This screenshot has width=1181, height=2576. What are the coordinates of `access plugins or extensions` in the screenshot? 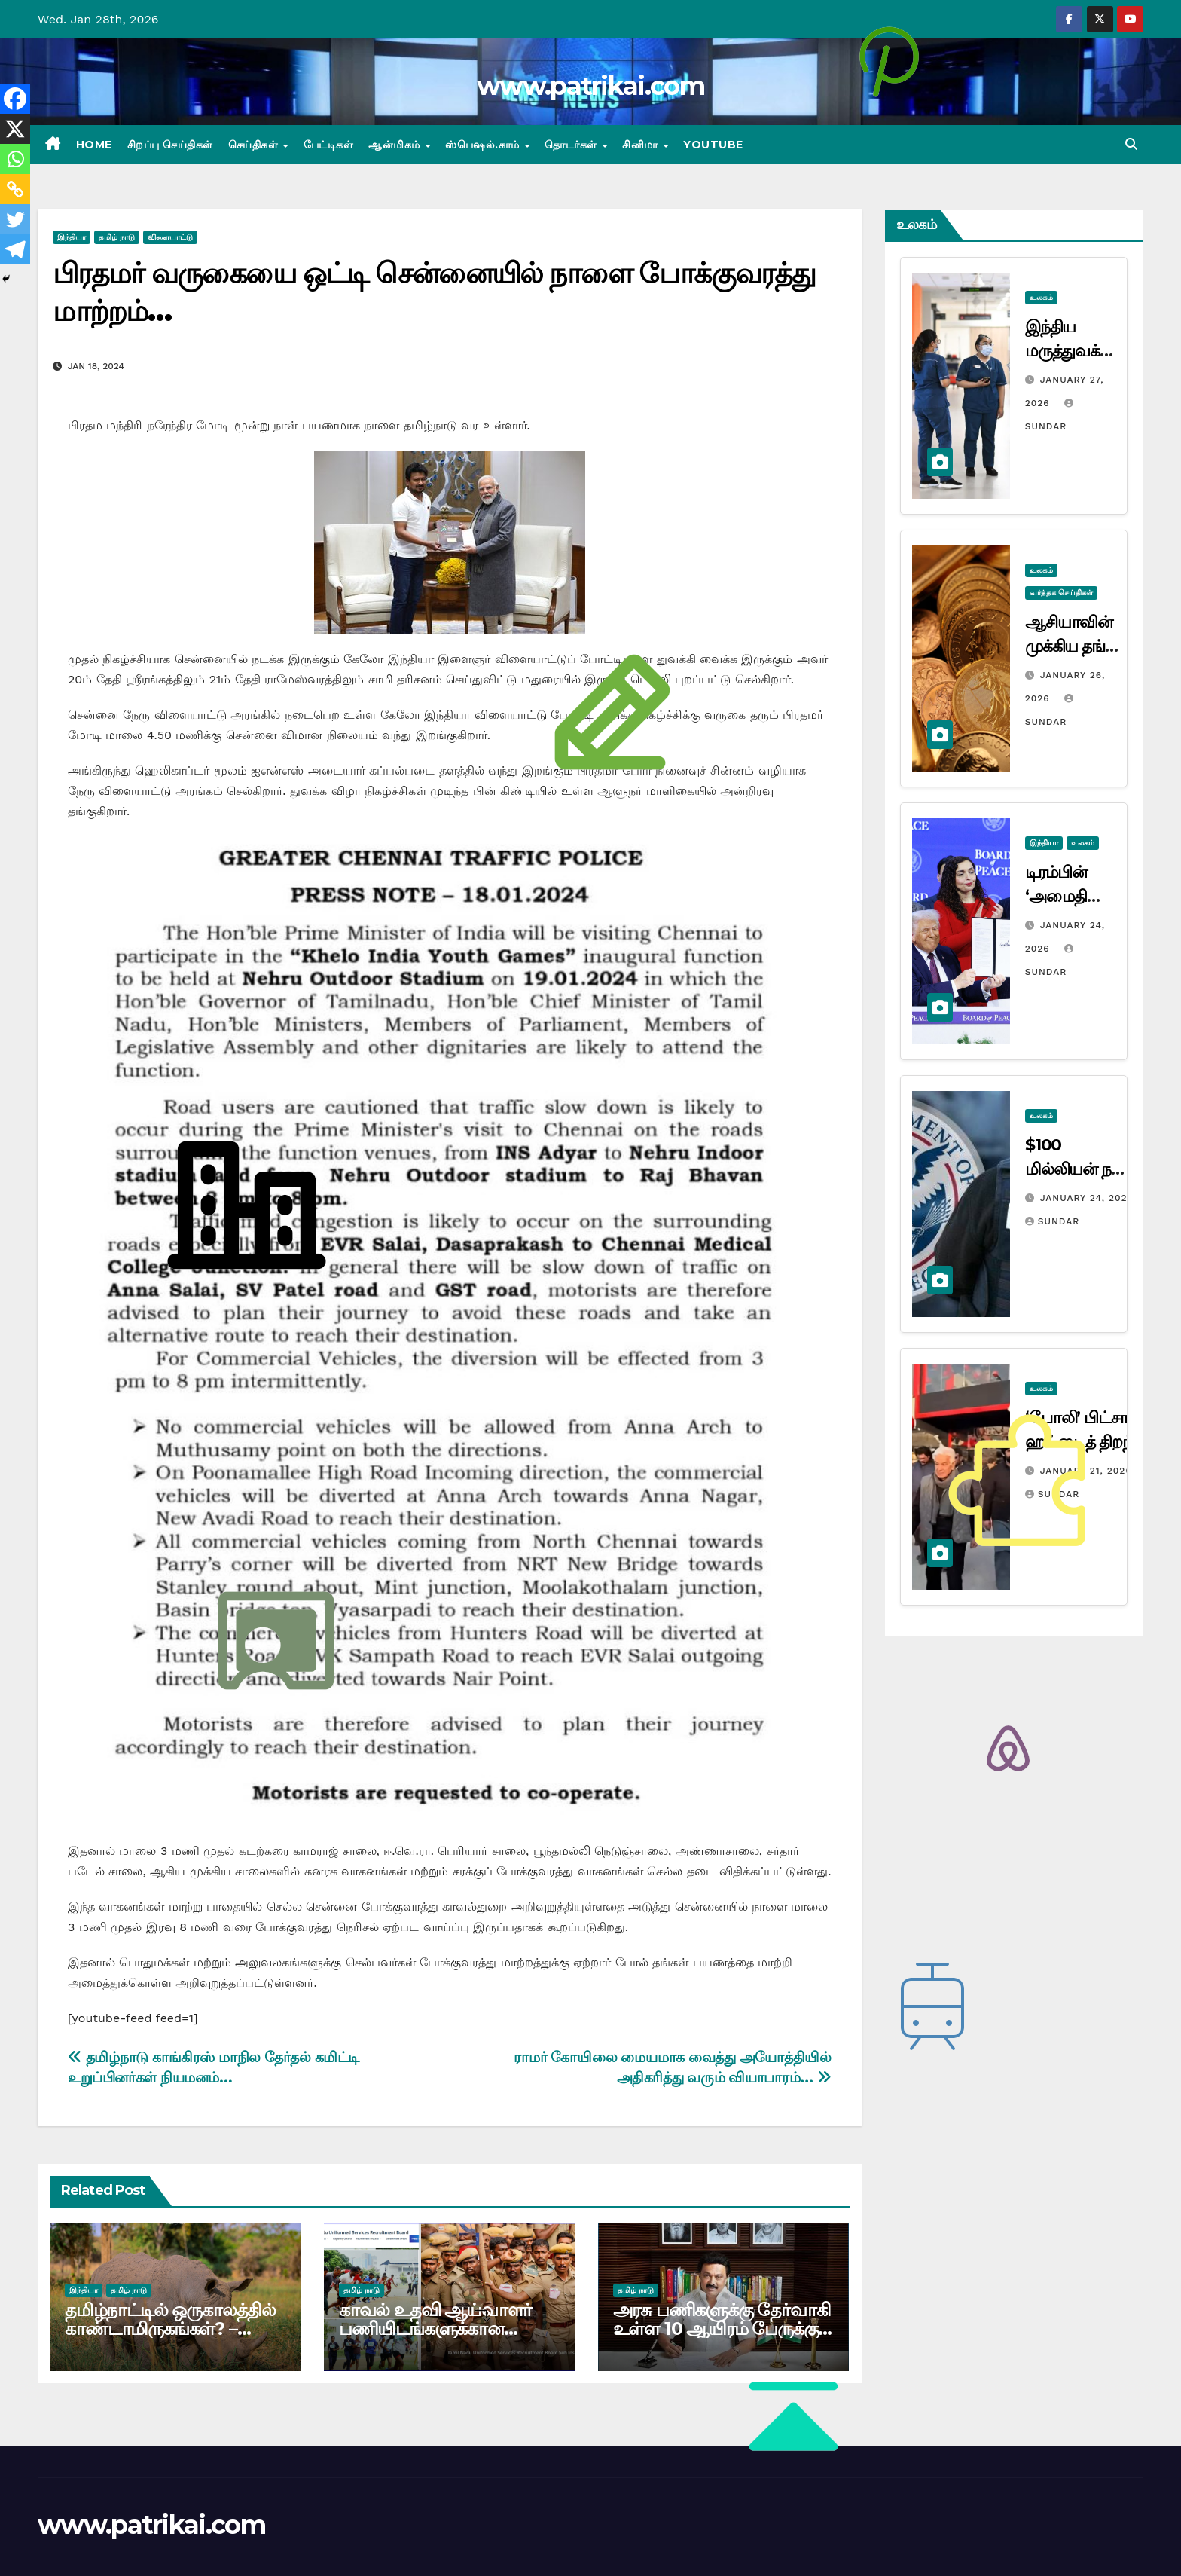 It's located at (1024, 1485).